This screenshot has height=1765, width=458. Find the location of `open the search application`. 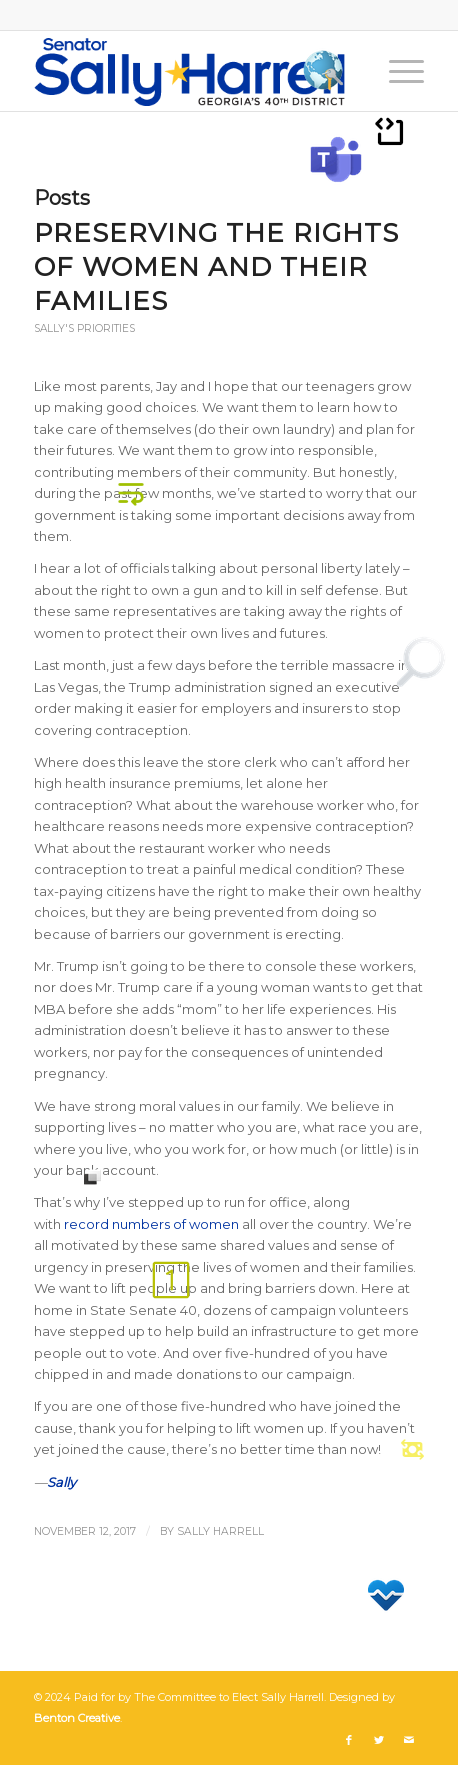

open the search application is located at coordinates (421, 661).